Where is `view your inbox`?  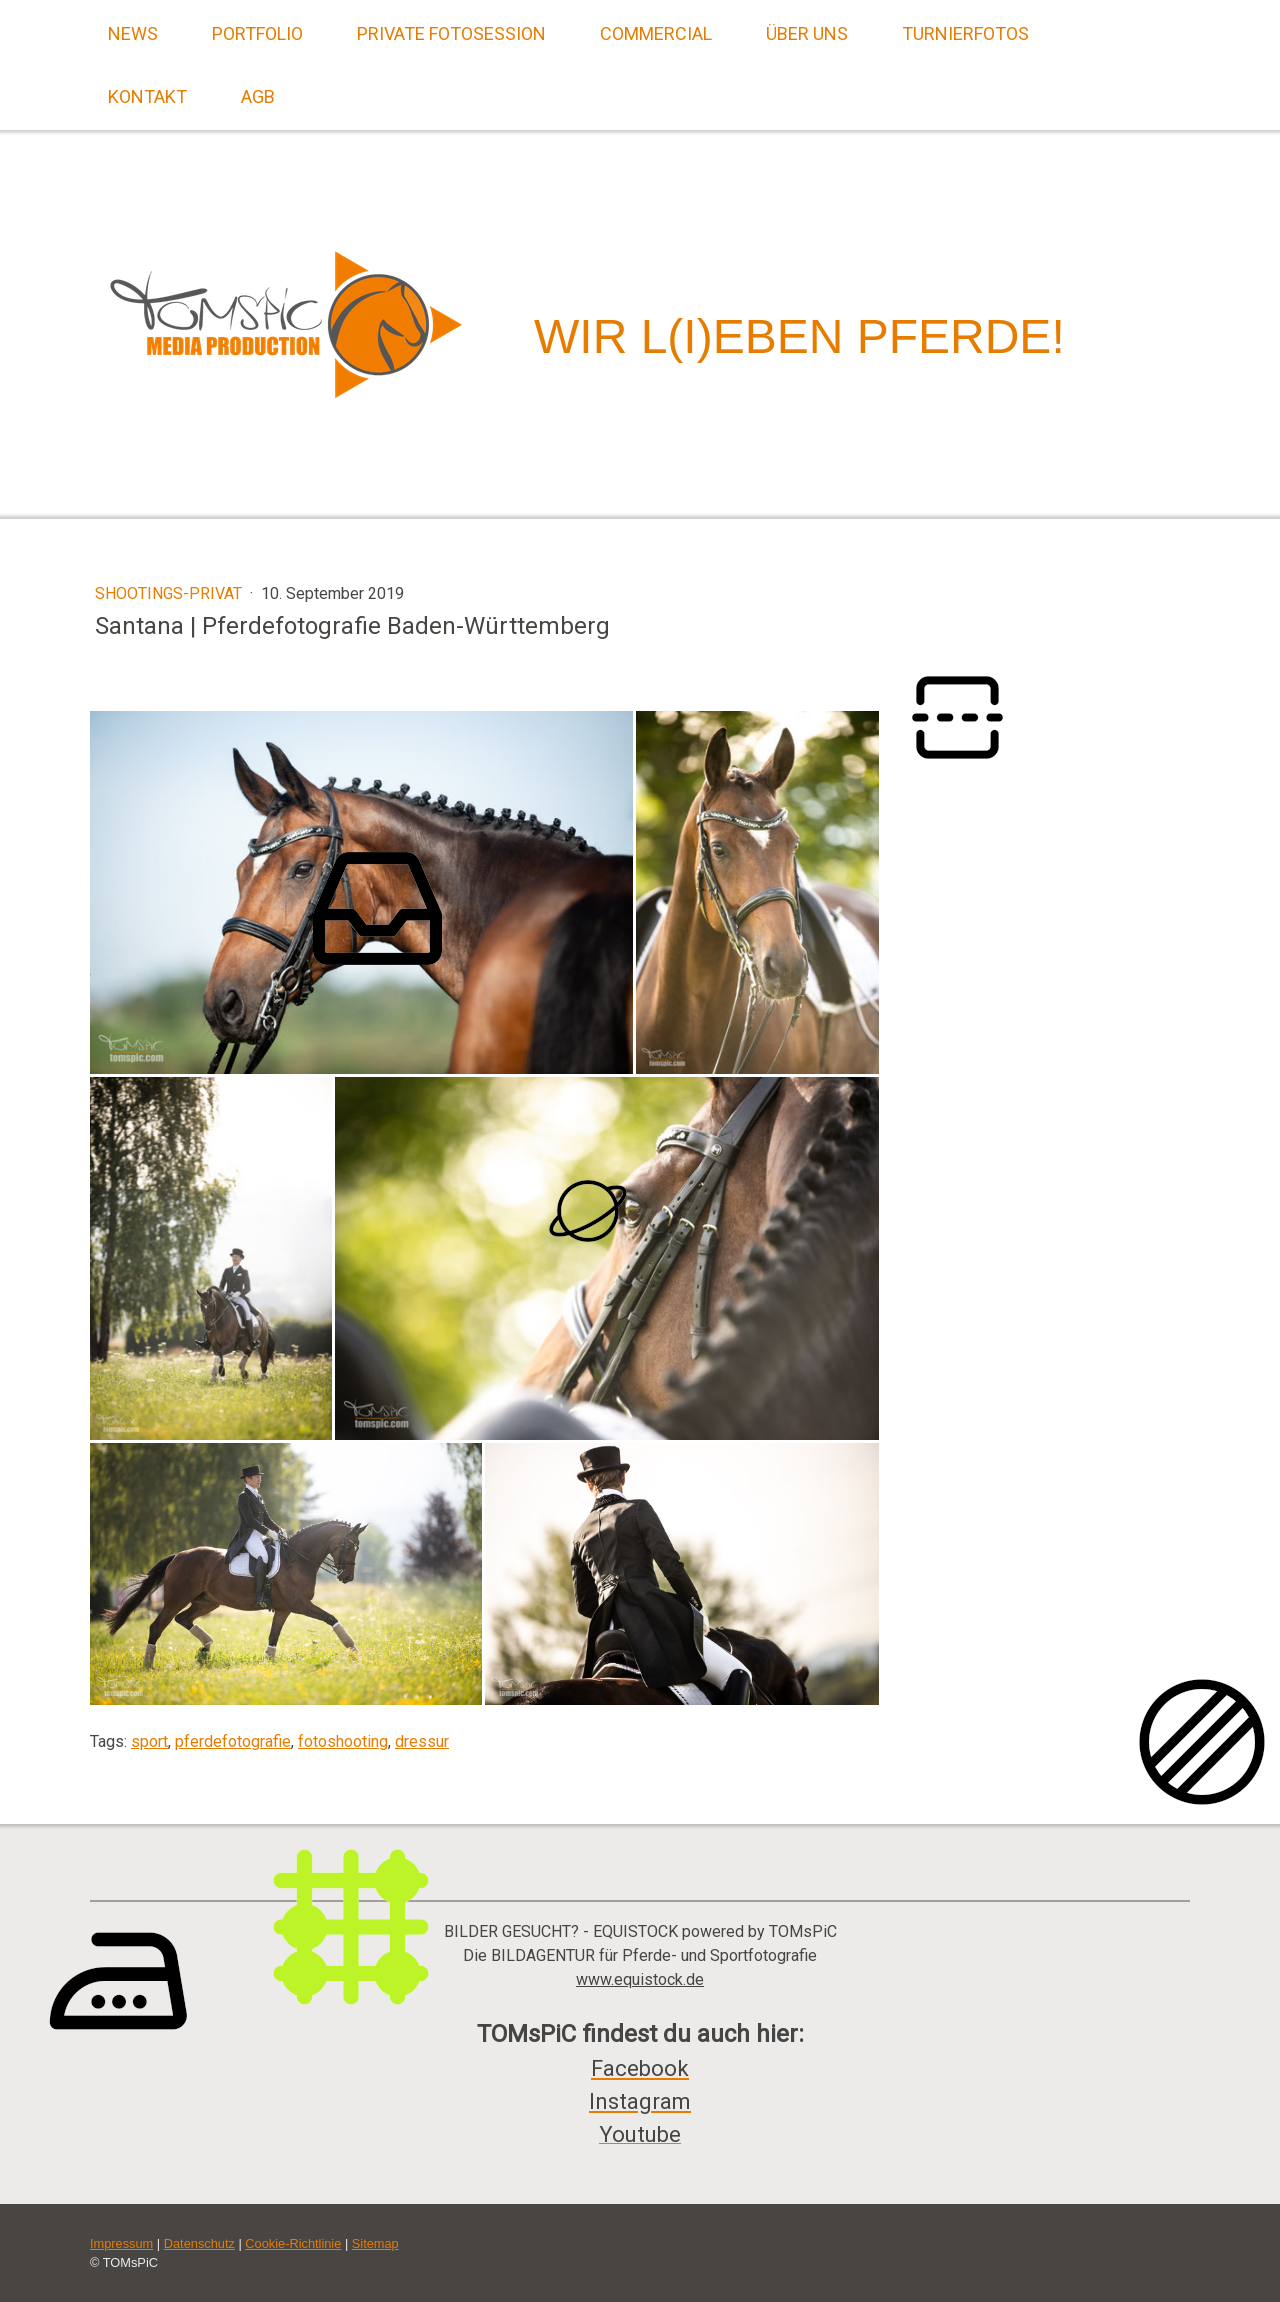 view your inbox is located at coordinates (377, 908).